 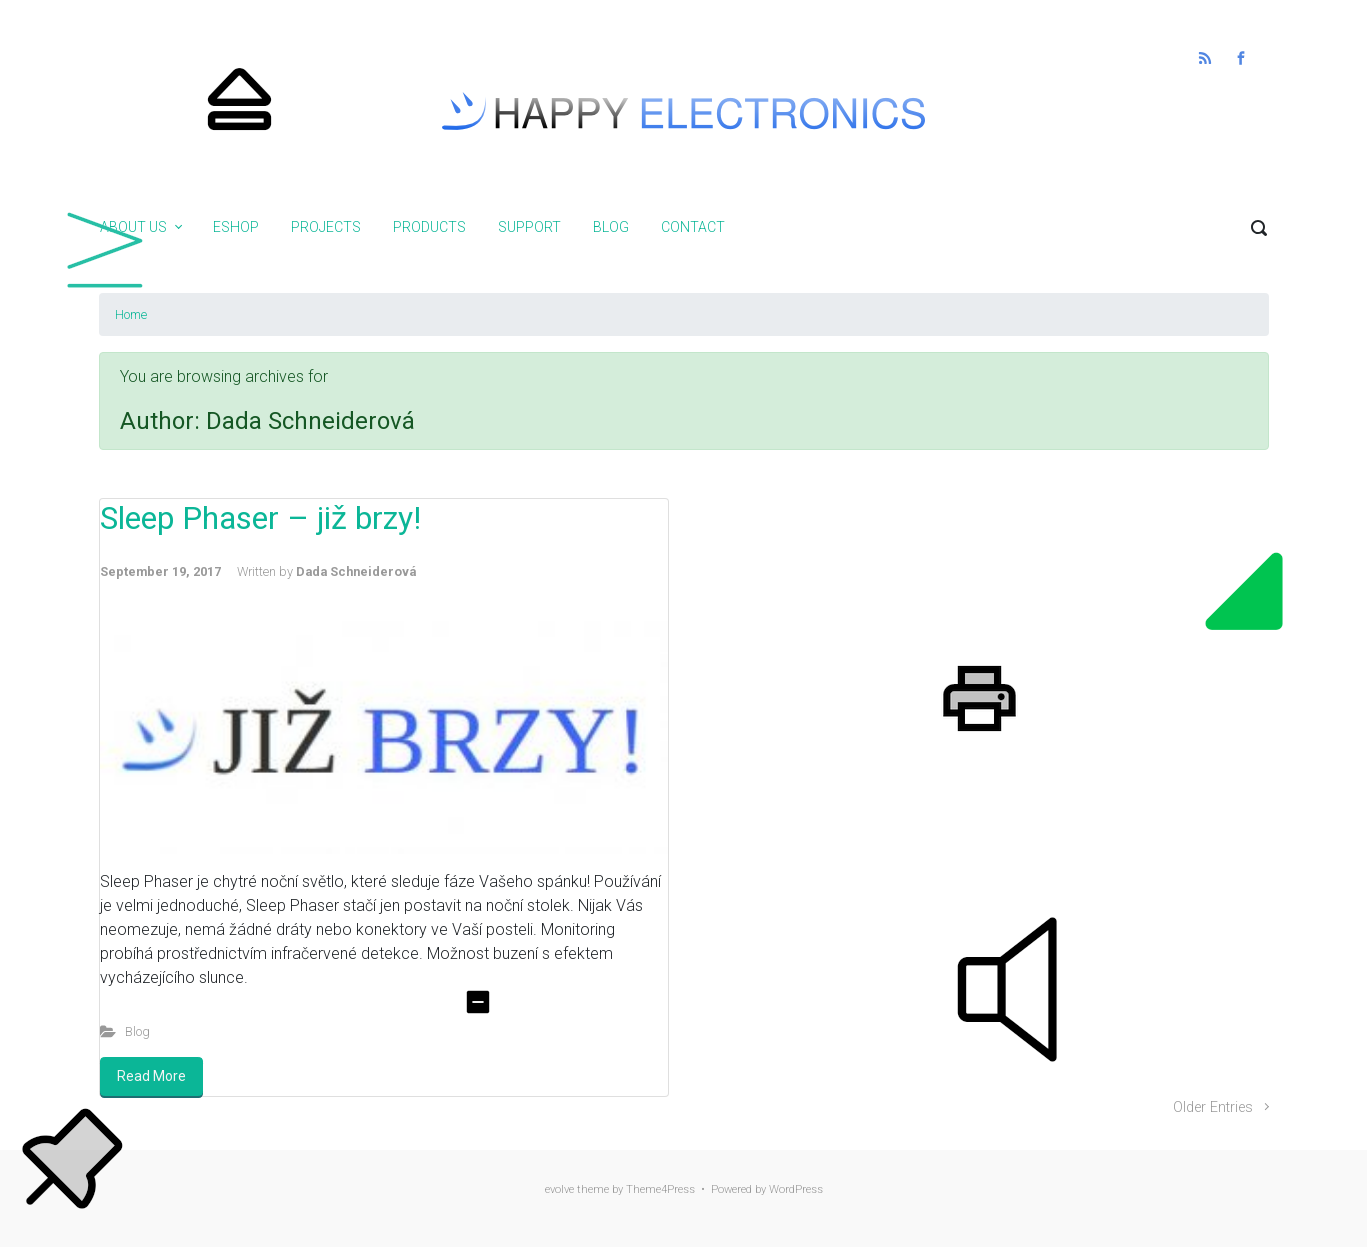 What do you see at coordinates (103, 252) in the screenshot?
I see `greater than or equal to mathematical operator` at bounding box center [103, 252].